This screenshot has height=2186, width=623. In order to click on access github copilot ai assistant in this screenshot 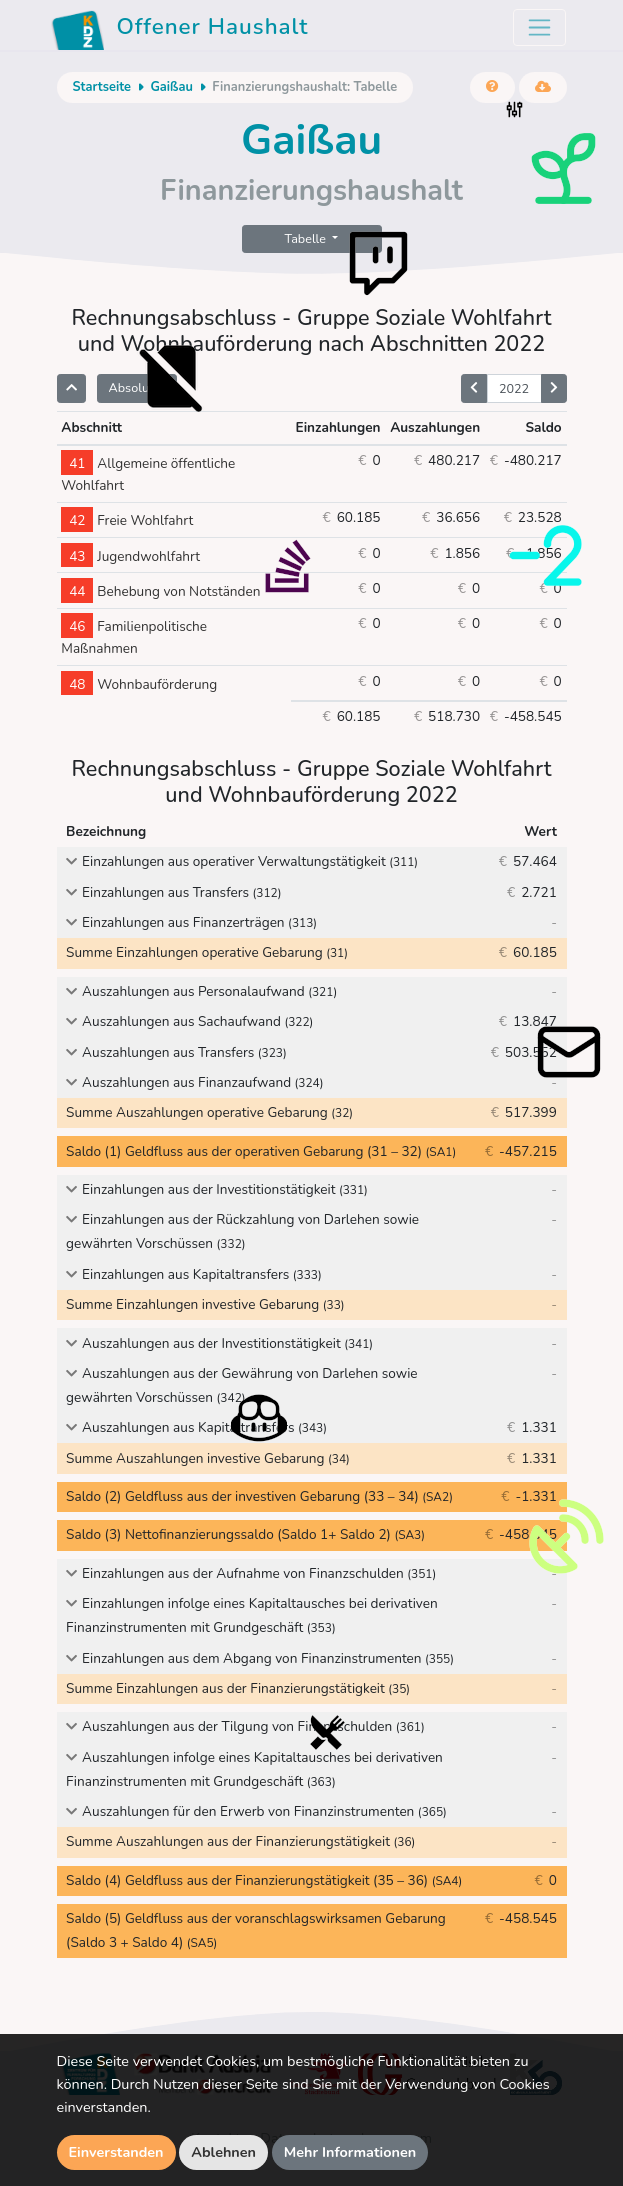, I will do `click(259, 1418)`.